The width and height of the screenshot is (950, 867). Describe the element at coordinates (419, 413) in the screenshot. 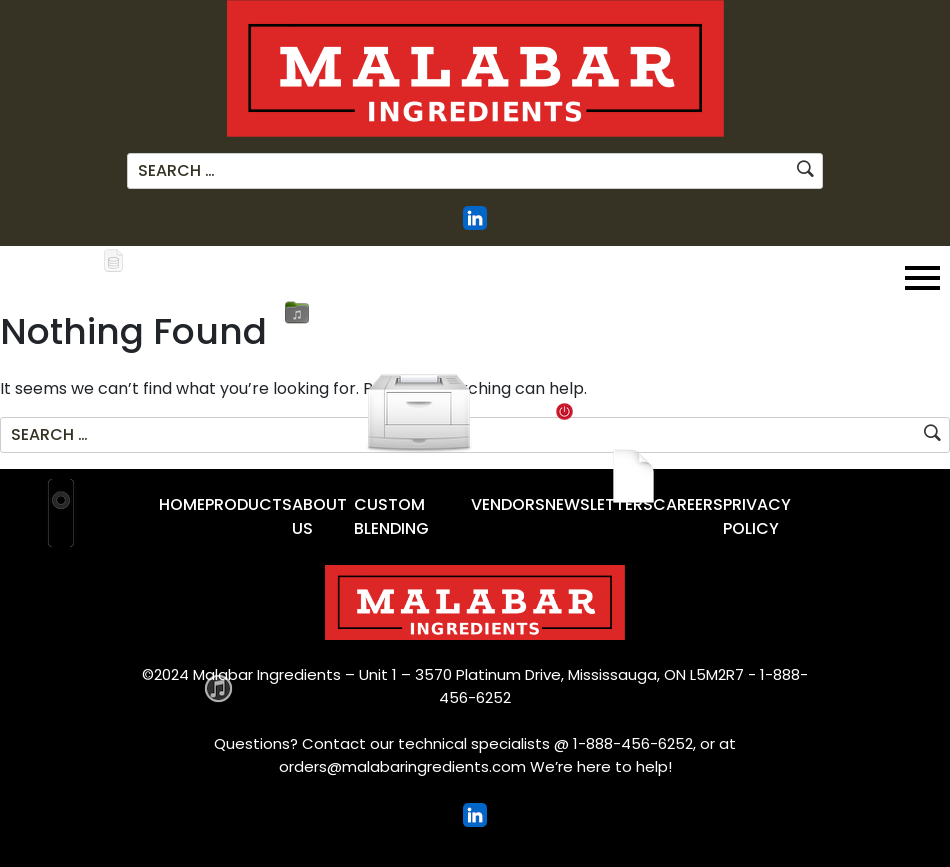

I see `access printer settings` at that location.